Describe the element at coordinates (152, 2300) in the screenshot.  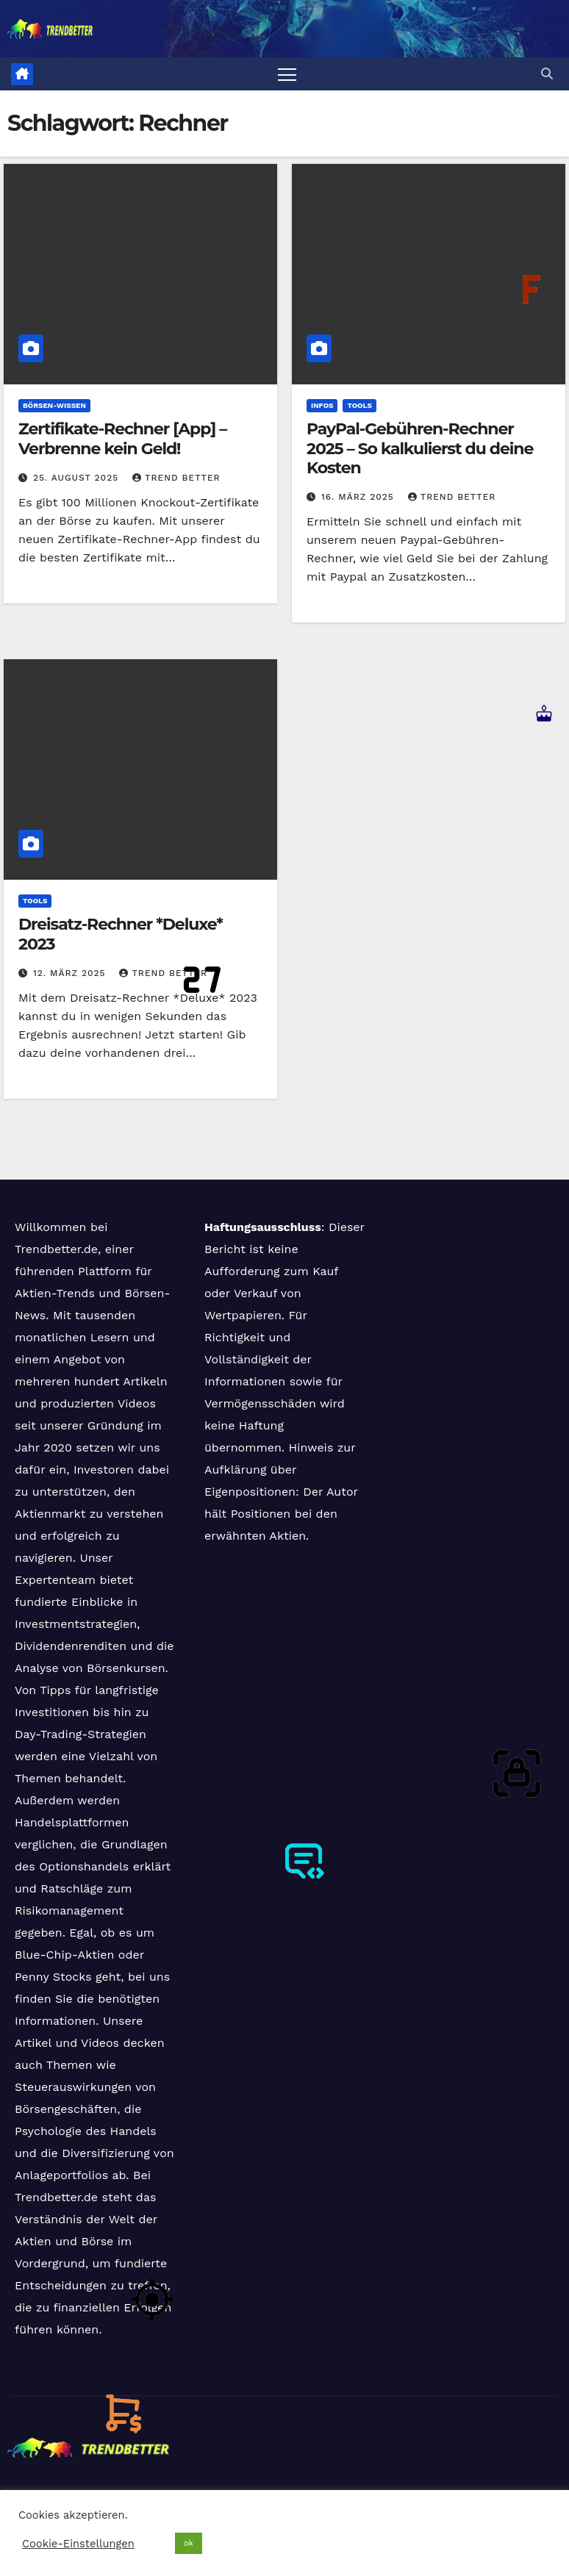
I see `center map on your current location` at that location.